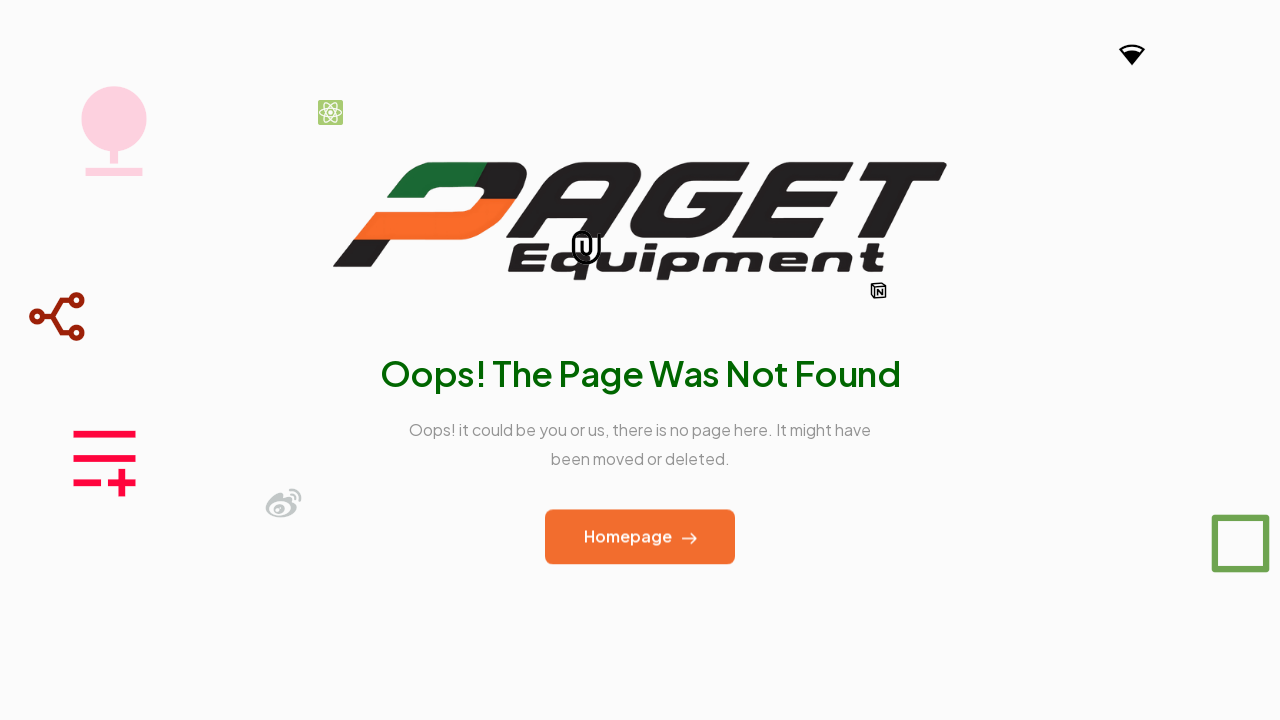 The width and height of the screenshot is (1280, 720). I want to click on stop media playback, so click(1240, 543).